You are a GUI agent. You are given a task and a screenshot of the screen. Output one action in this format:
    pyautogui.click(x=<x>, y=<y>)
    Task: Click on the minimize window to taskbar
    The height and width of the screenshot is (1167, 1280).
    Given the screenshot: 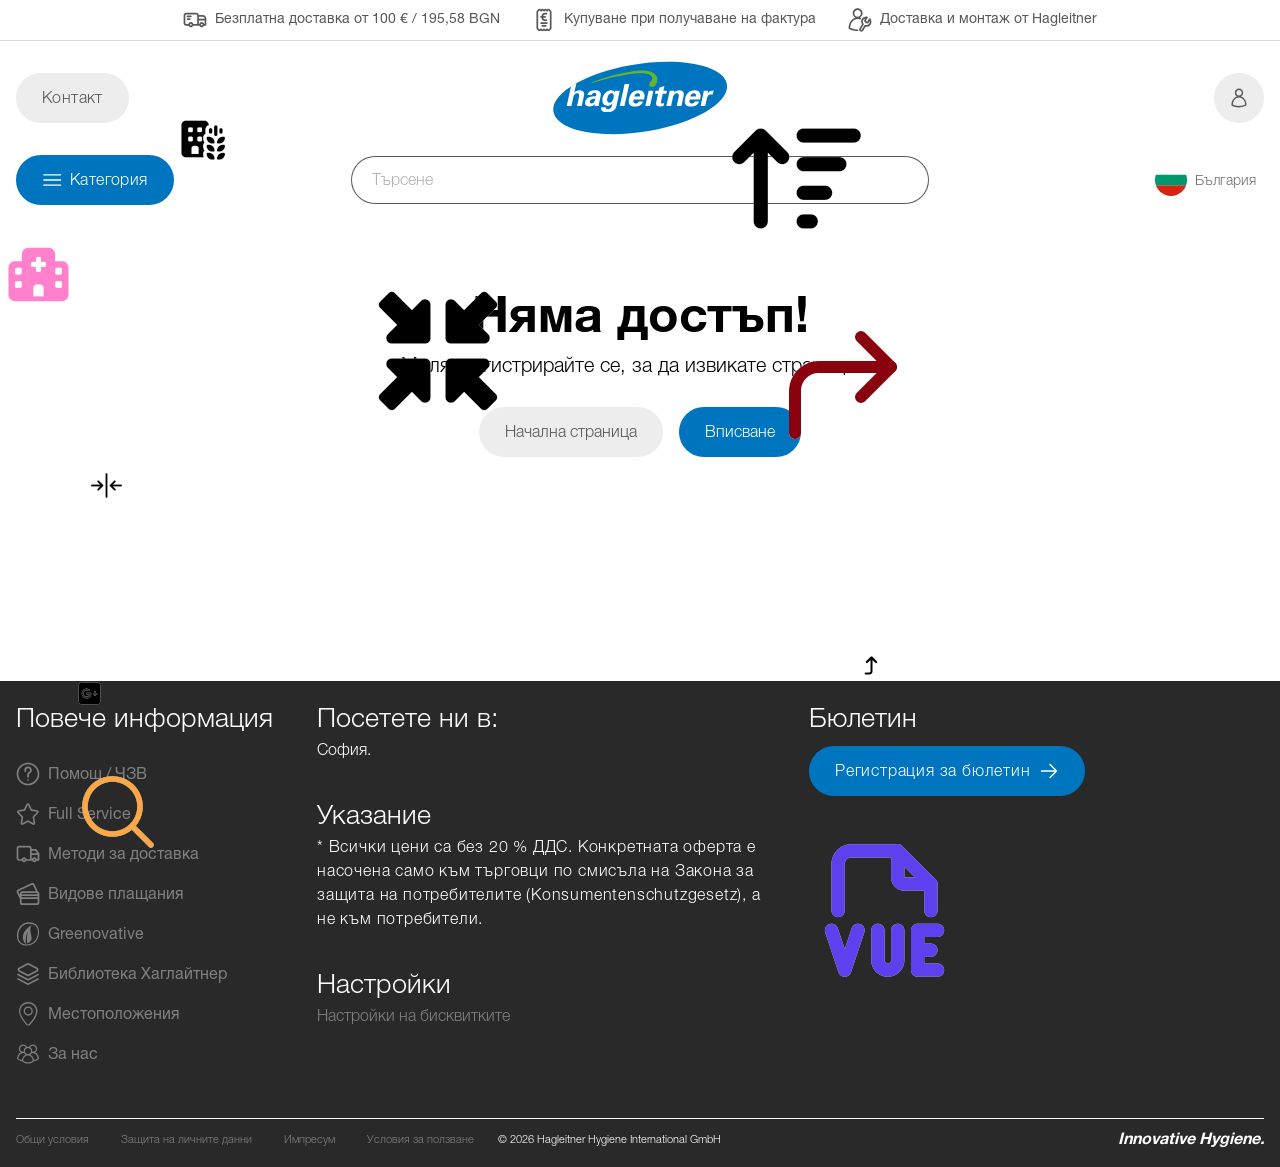 What is the action you would take?
    pyautogui.click(x=438, y=351)
    